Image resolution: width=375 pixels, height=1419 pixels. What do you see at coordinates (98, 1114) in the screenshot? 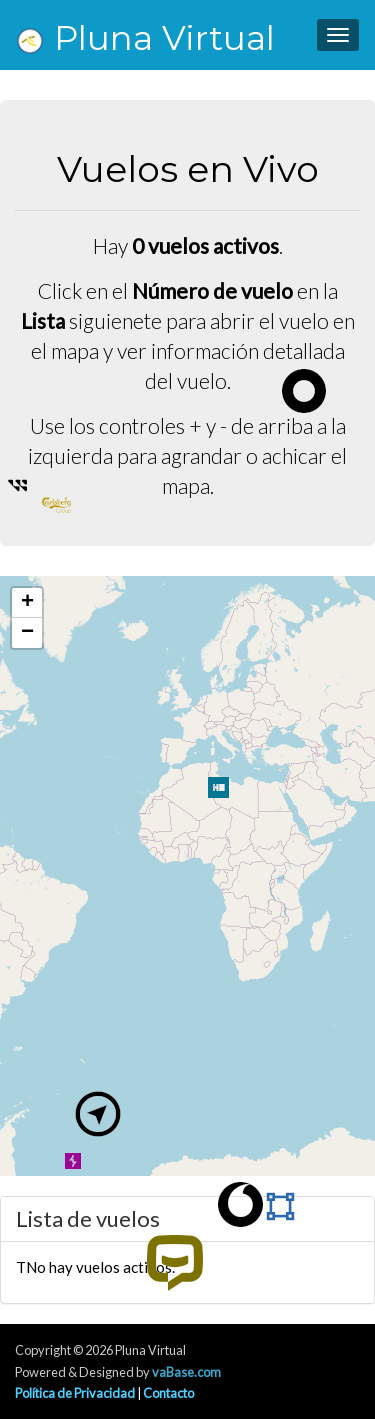
I see `explore or discover nearby places` at bounding box center [98, 1114].